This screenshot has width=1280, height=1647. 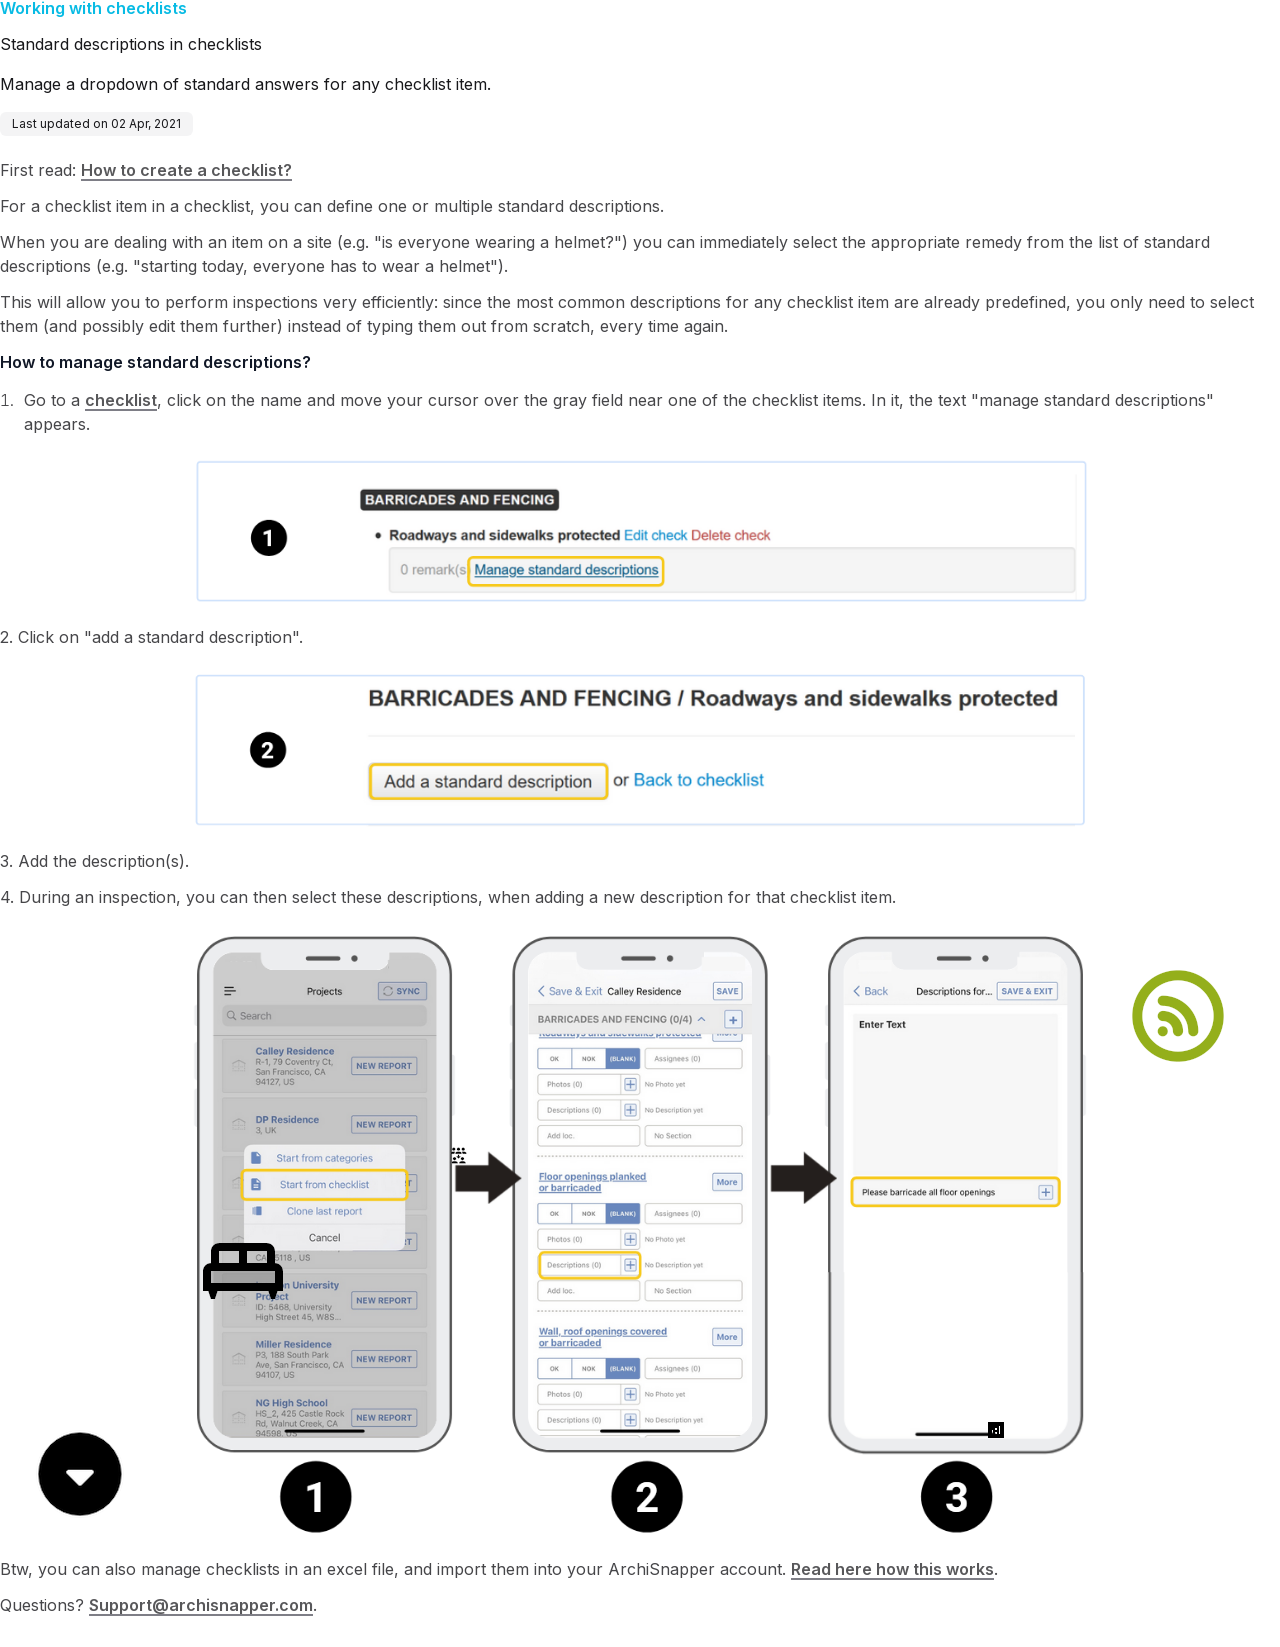 I want to click on locate your airtag device, so click(x=1178, y=1016).